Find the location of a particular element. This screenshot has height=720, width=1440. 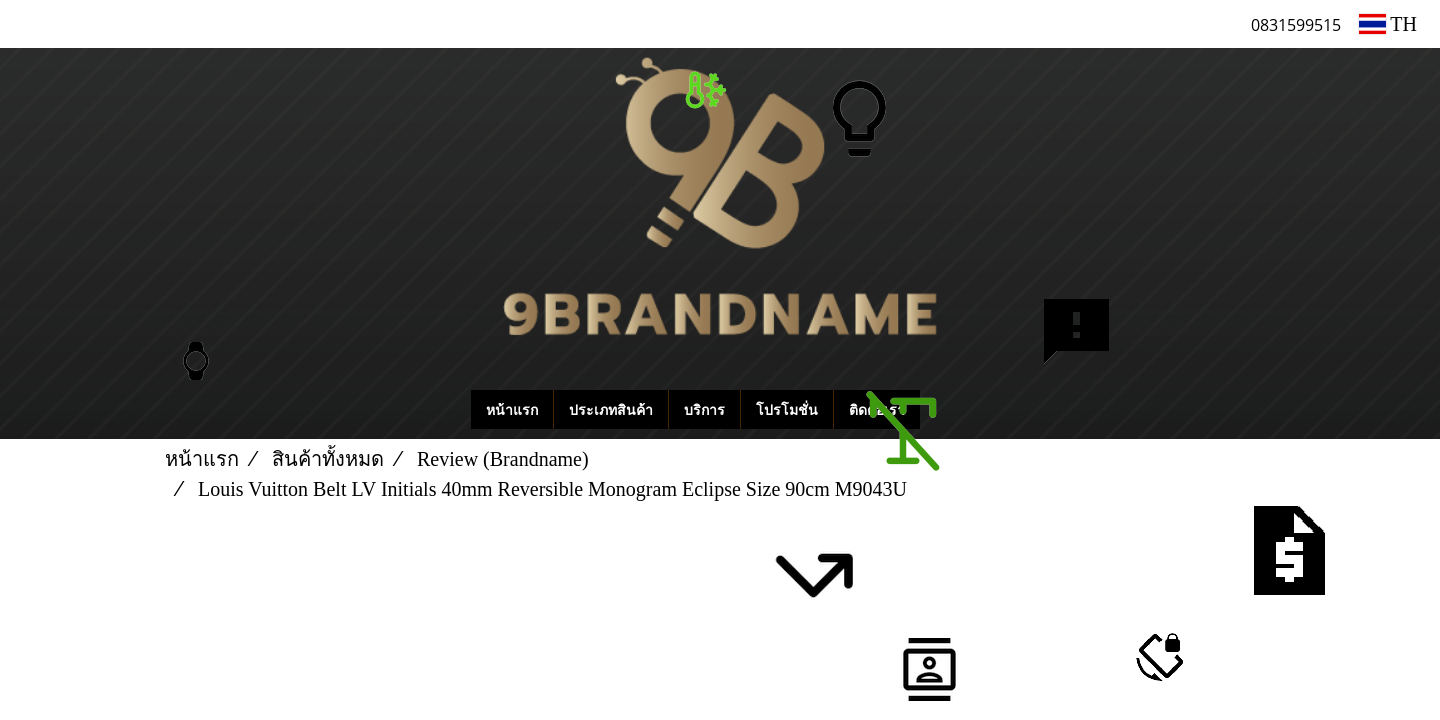

message failed to send is located at coordinates (1076, 331).